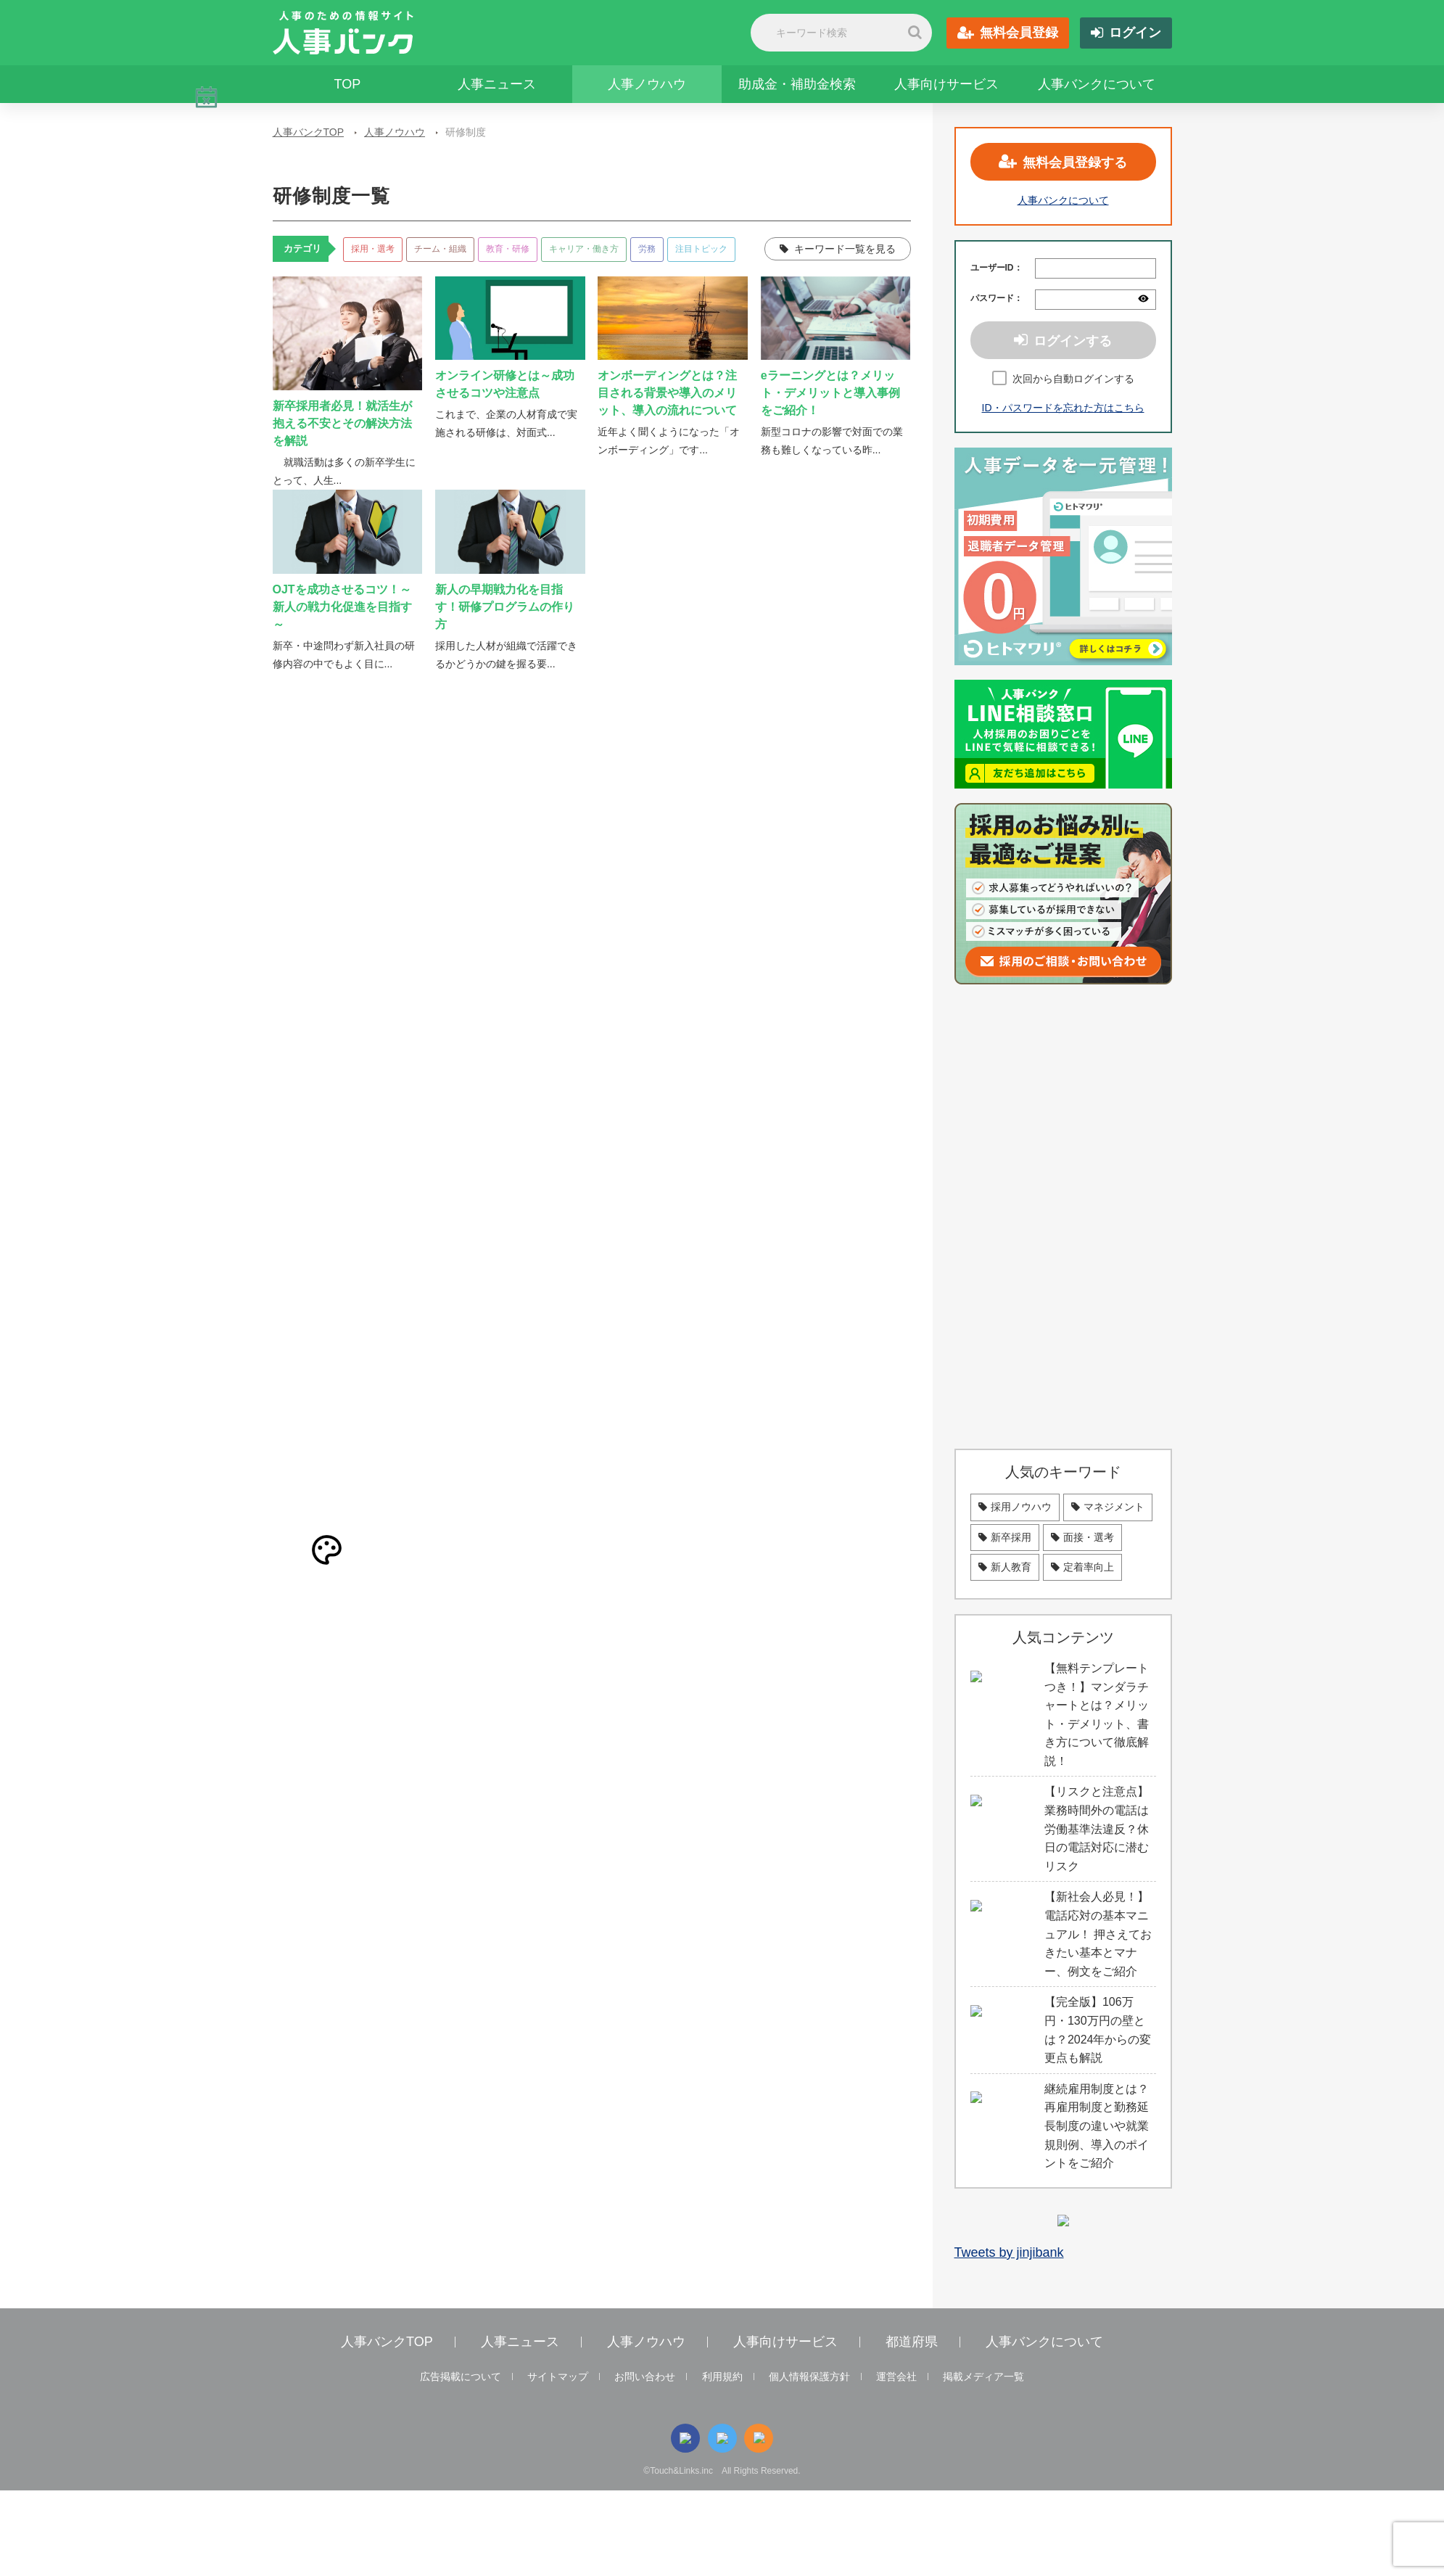  Describe the element at coordinates (206, 98) in the screenshot. I see `cancel or delete a scheduled event` at that location.